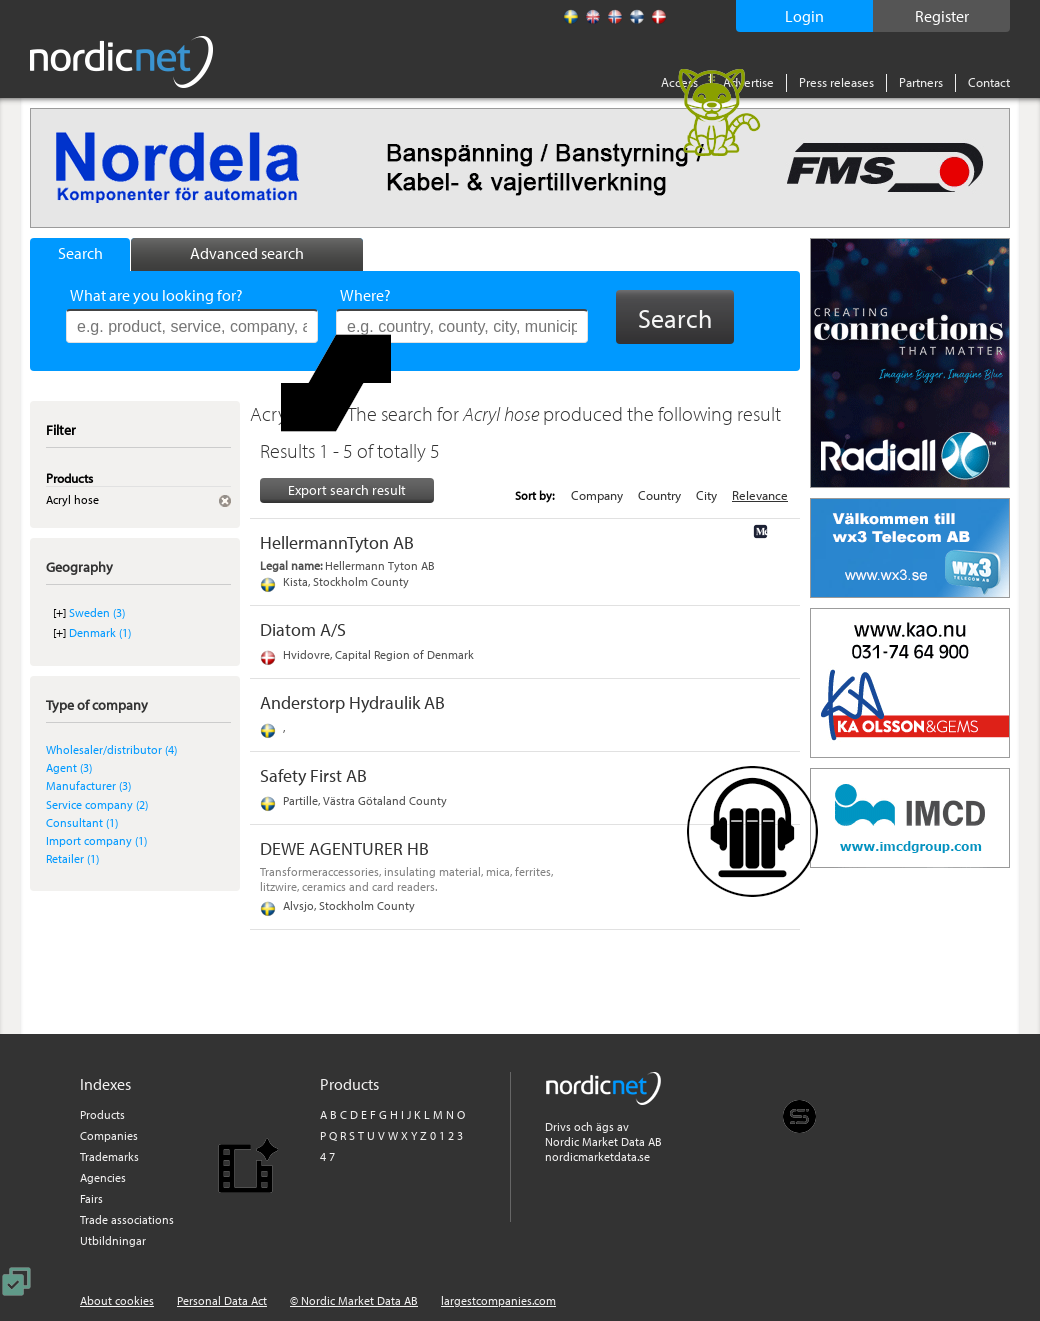 The image size is (1040, 1321). I want to click on select multiple items at once, so click(16, 1281).